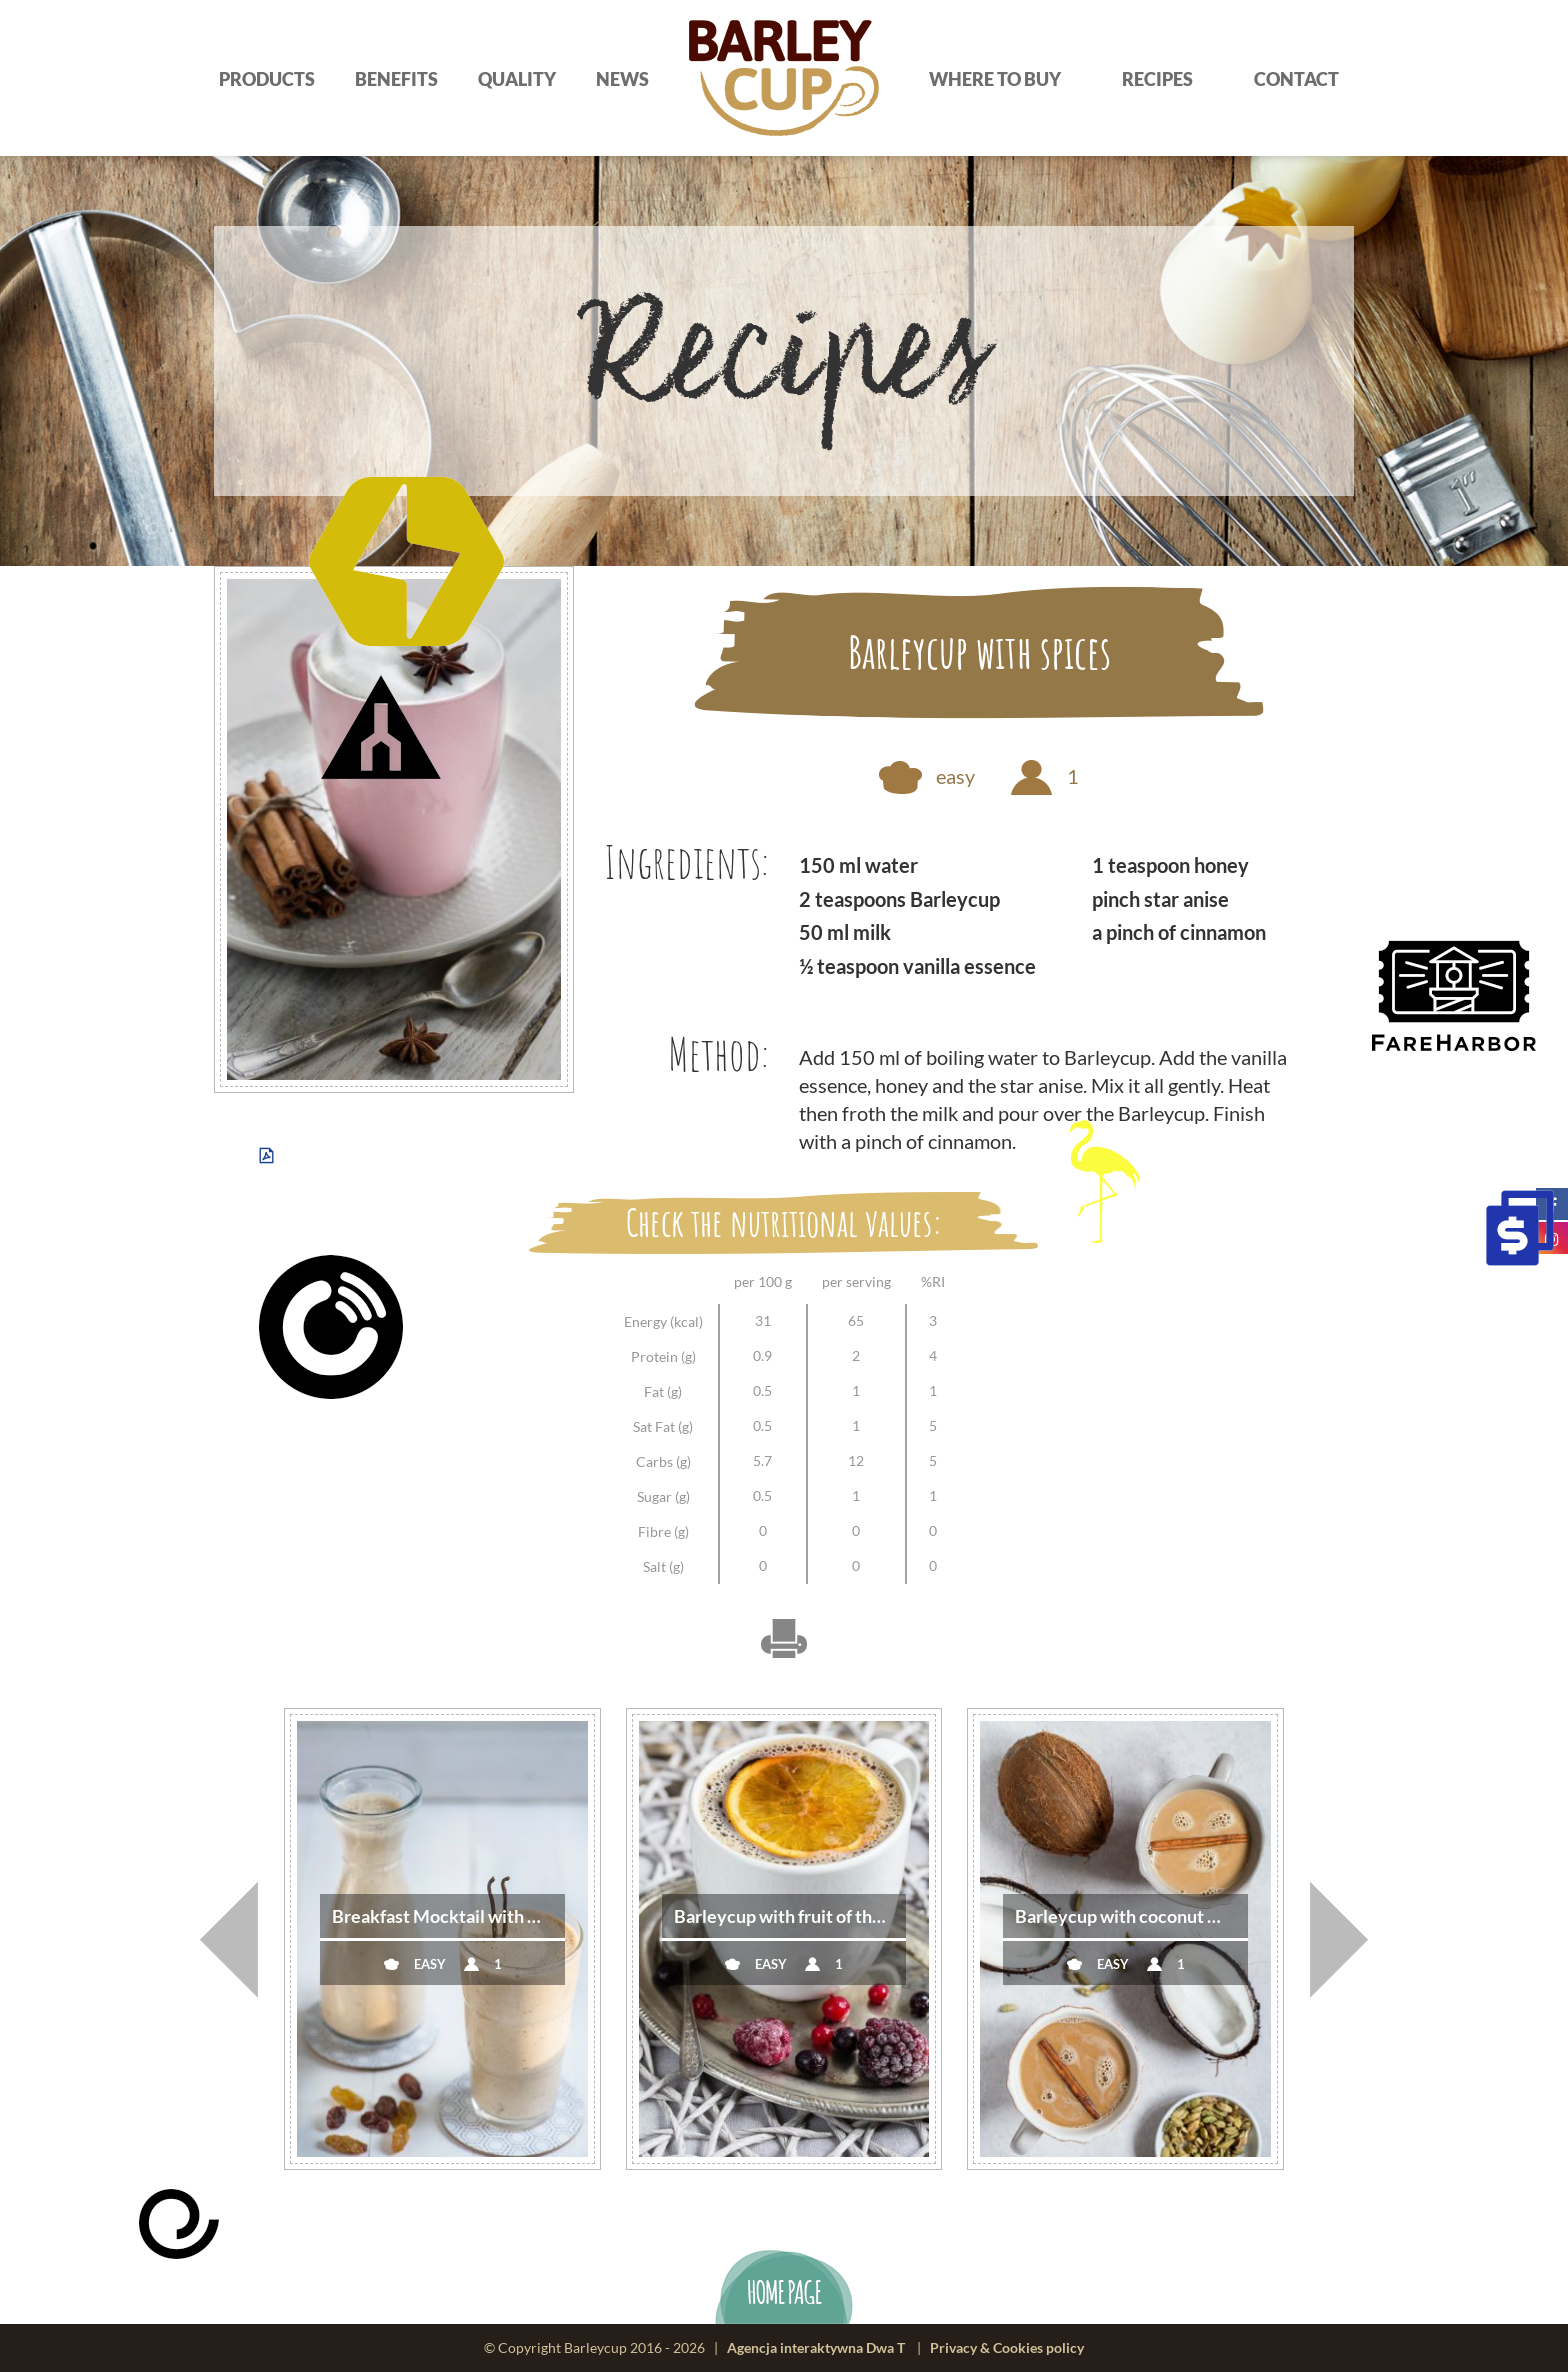 This screenshot has height=2372, width=1568. What do you see at coordinates (266, 1155) in the screenshot?
I see `view or open a PDF document` at bounding box center [266, 1155].